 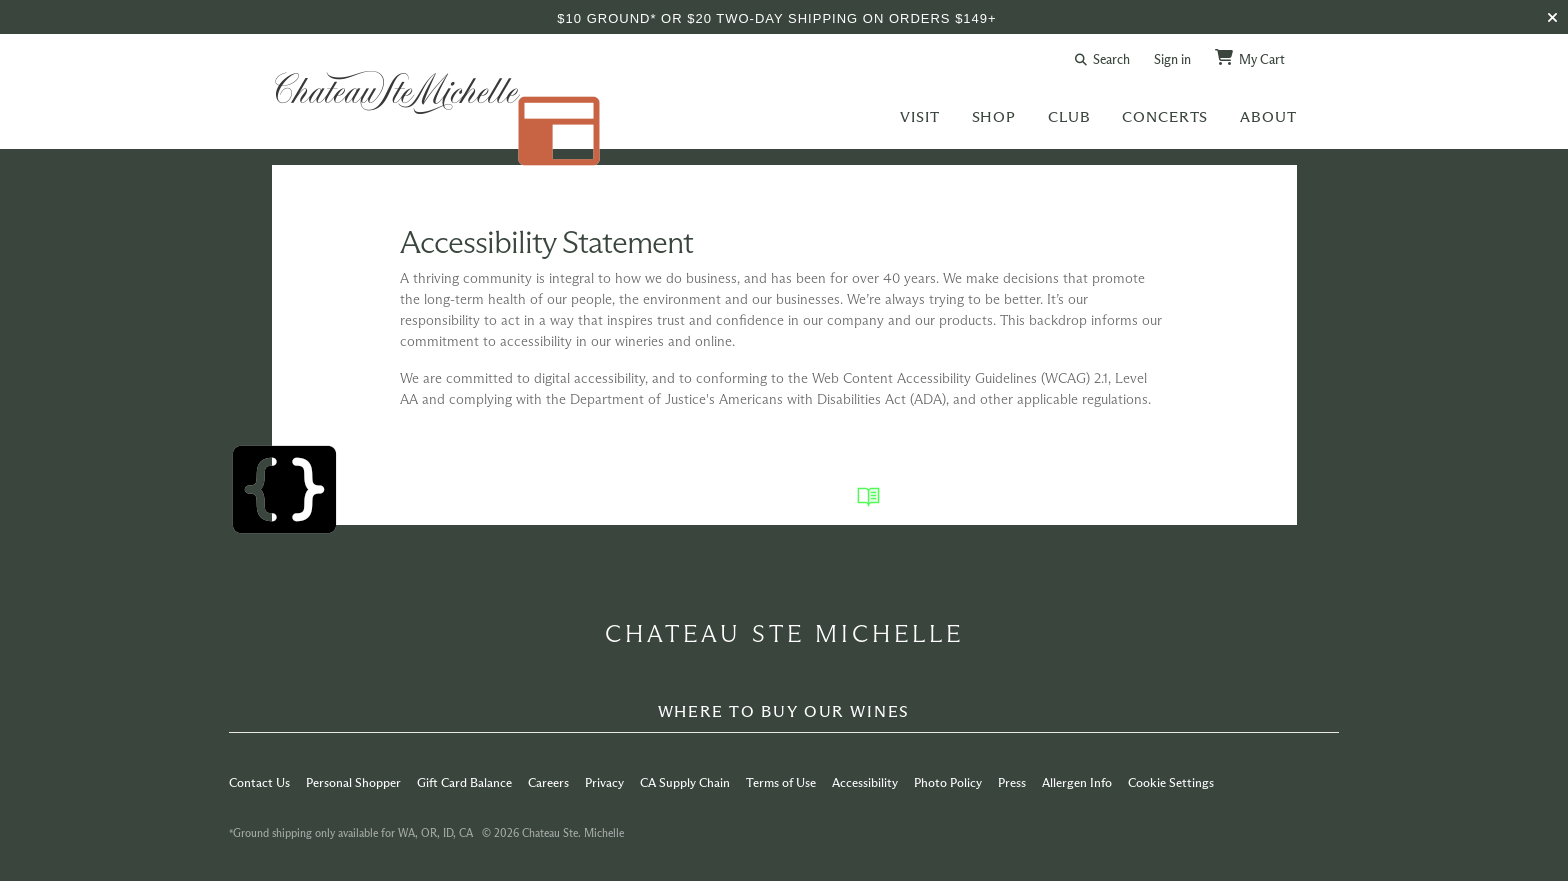 I want to click on access code editor or developer tools, so click(x=284, y=489).